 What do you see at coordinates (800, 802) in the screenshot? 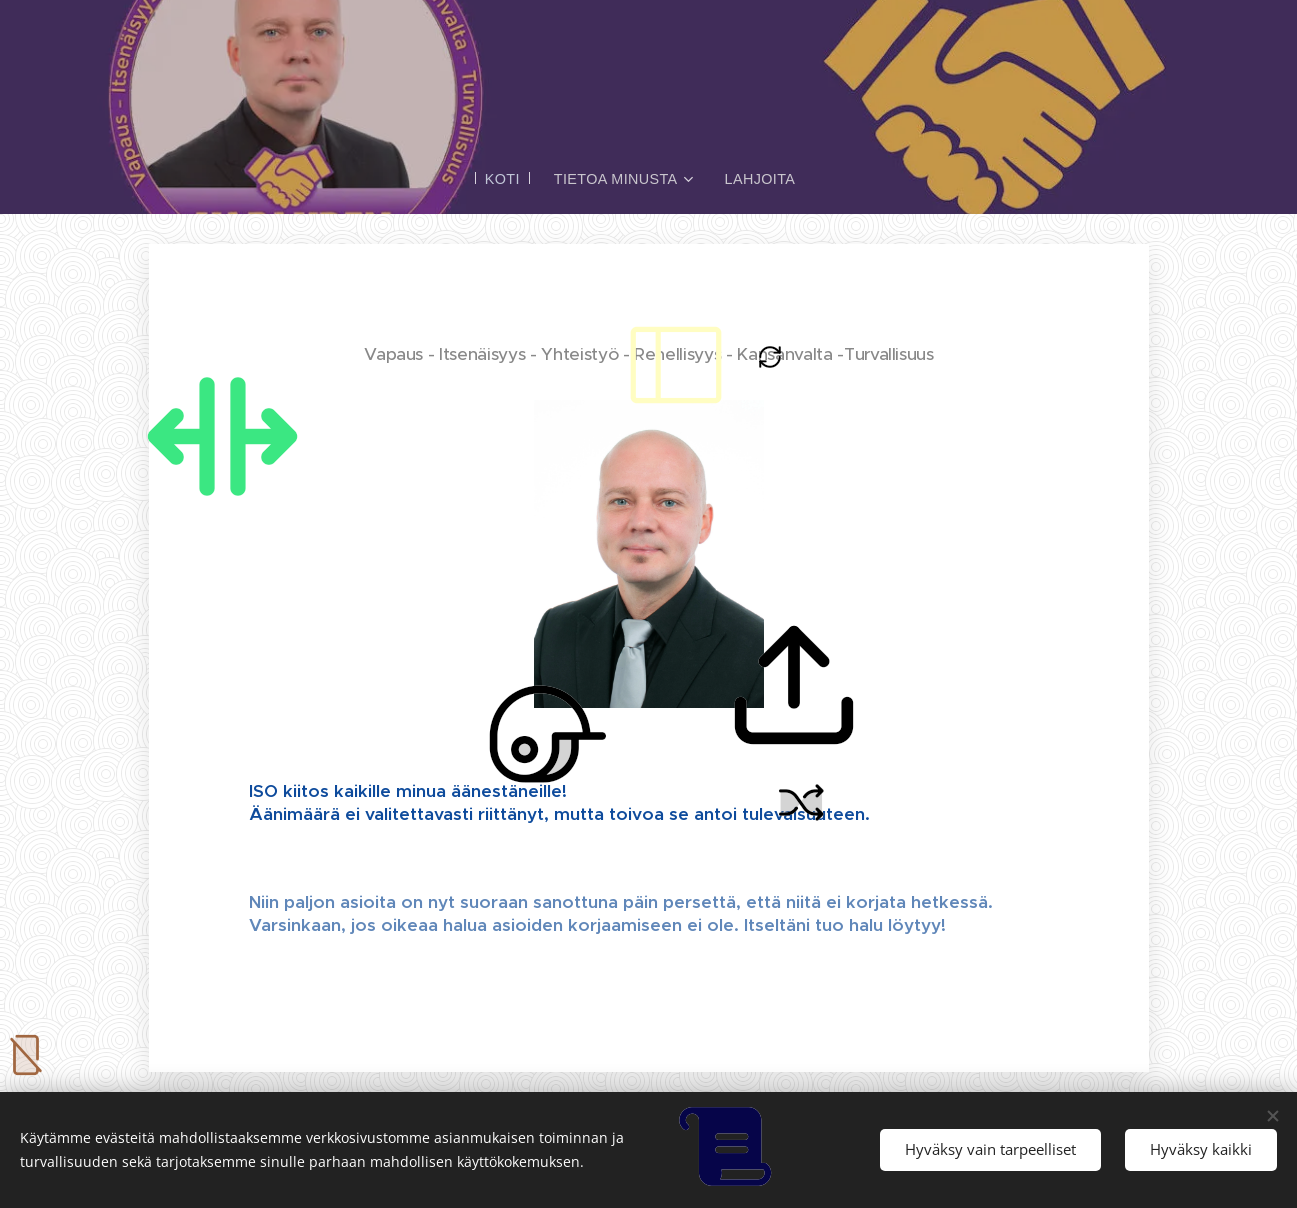
I see `shuffle playlist or queue order` at bounding box center [800, 802].